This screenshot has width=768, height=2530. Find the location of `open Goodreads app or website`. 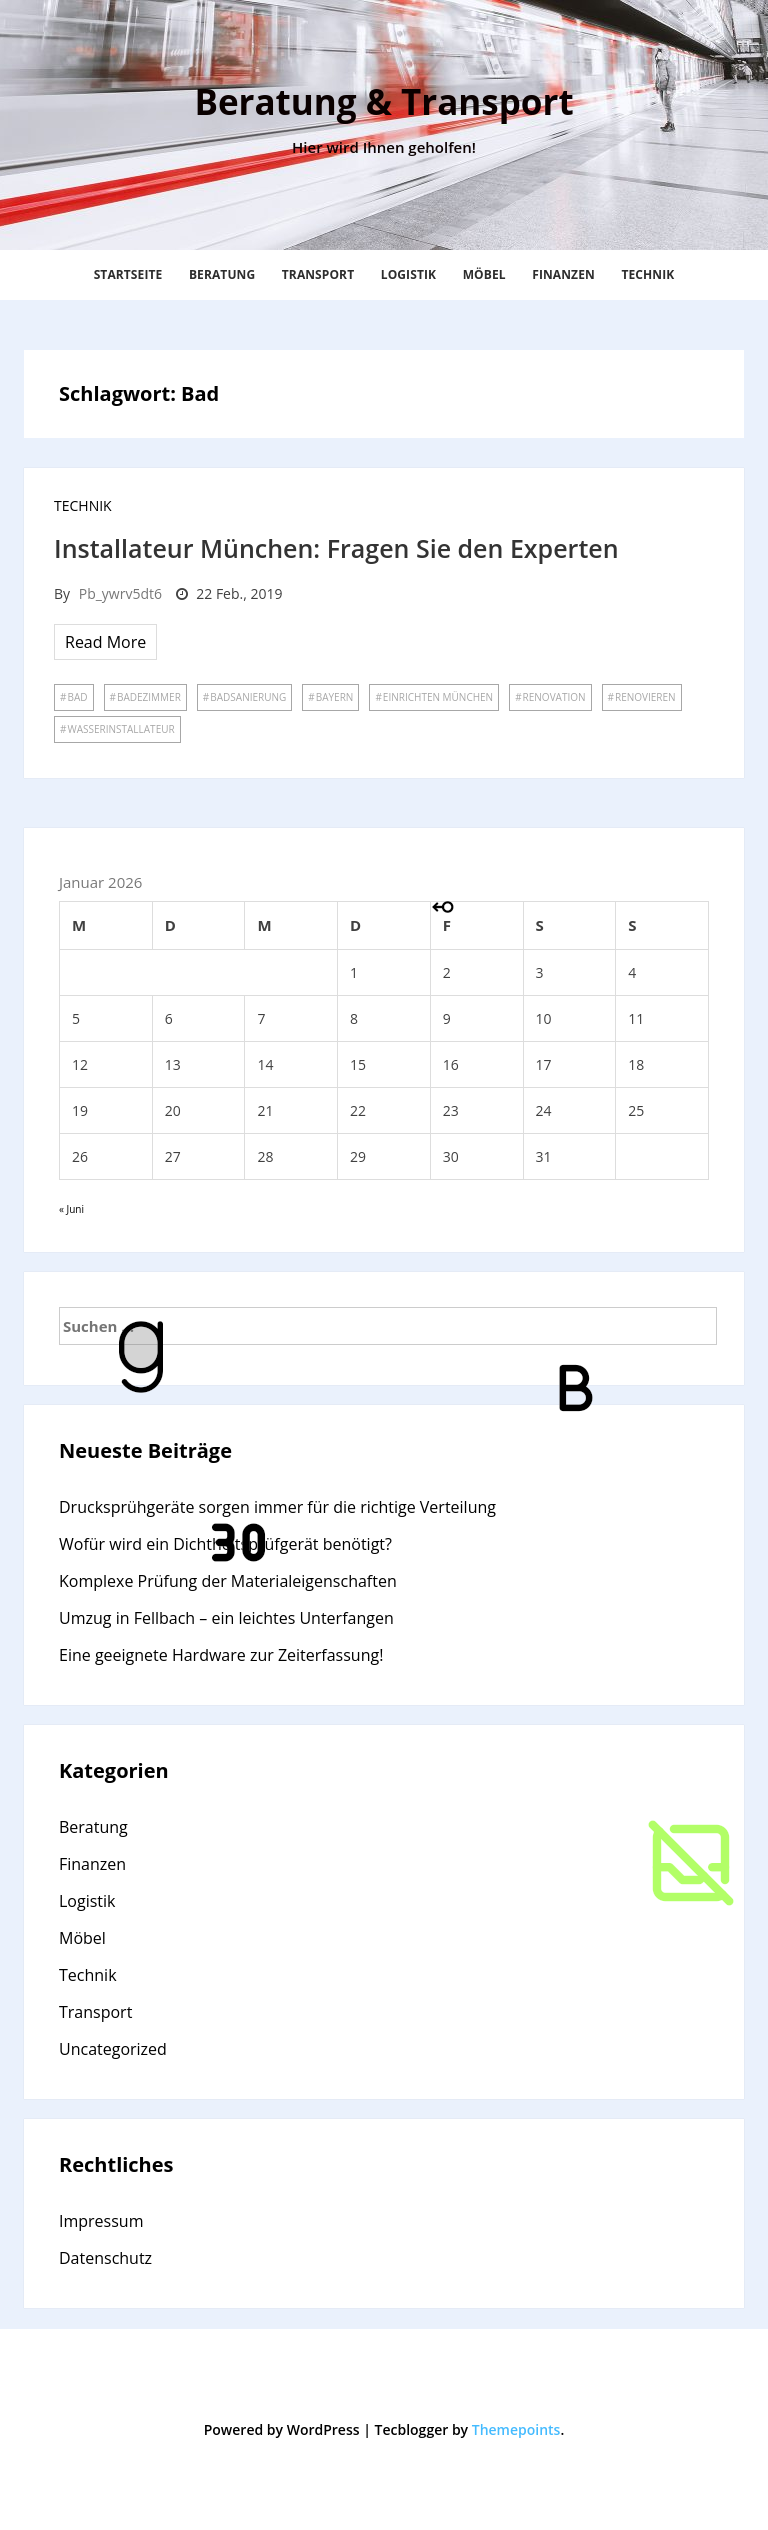

open Goodreads app or website is located at coordinates (141, 1357).